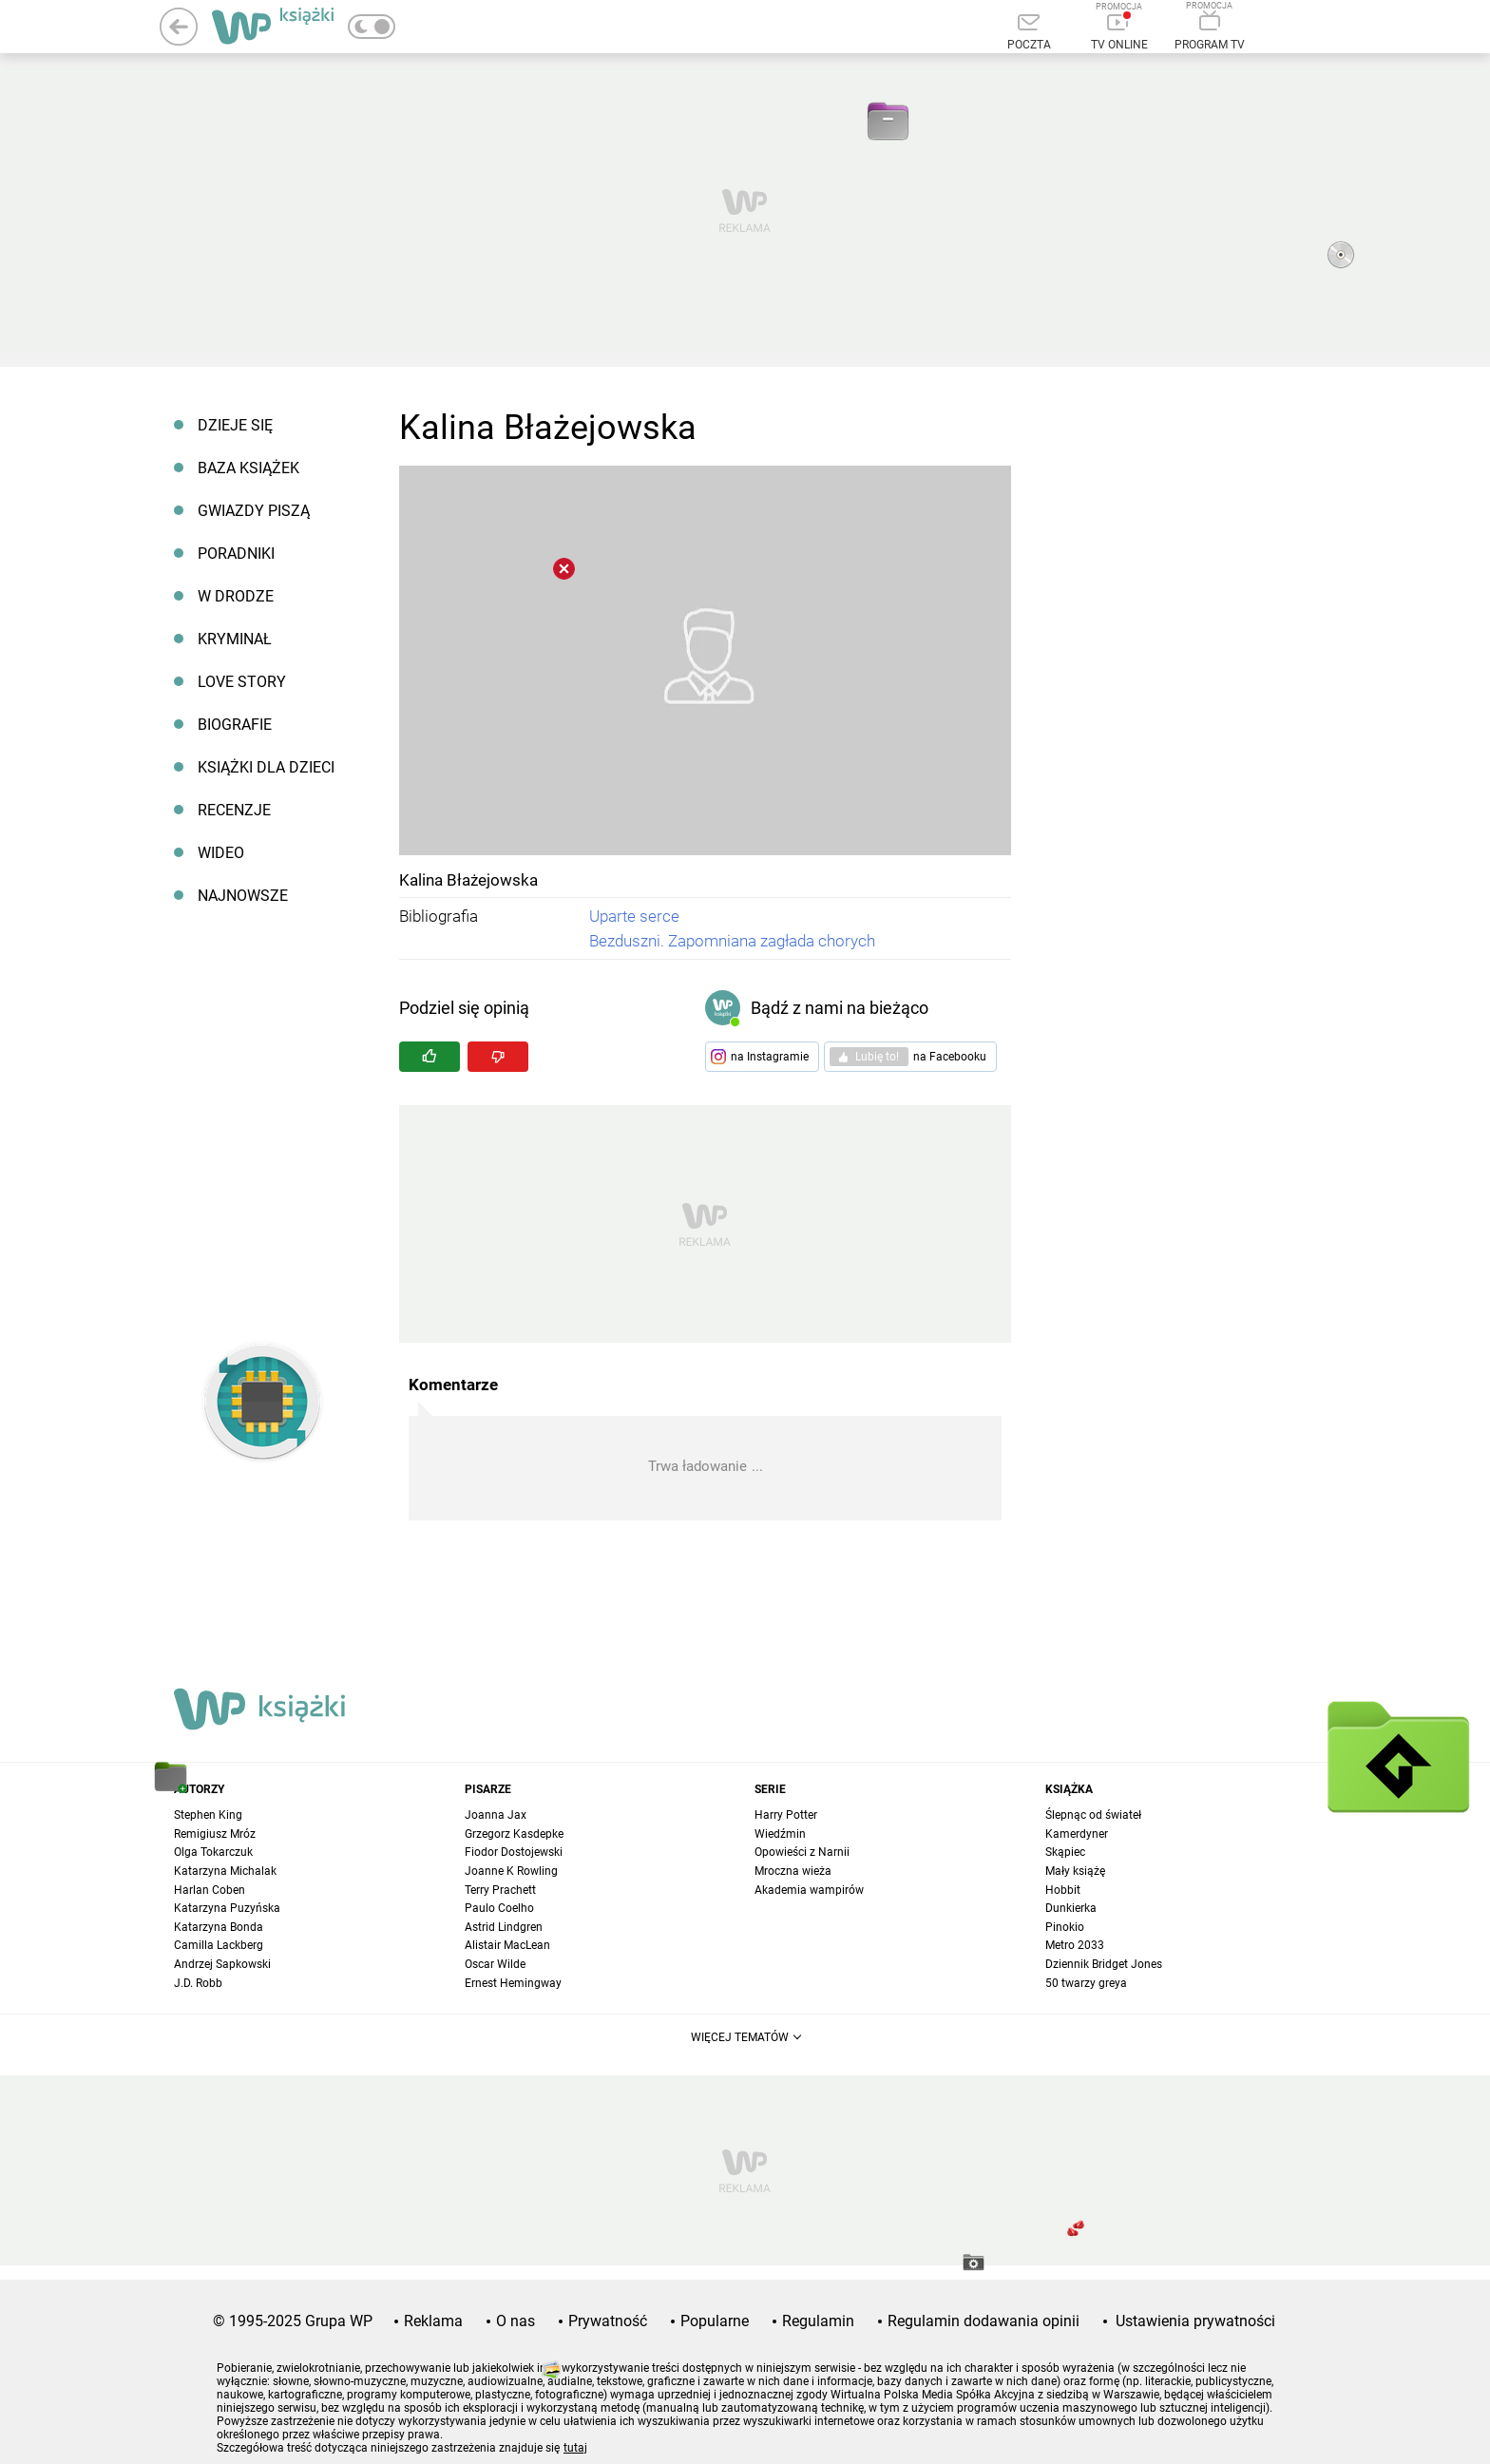  I want to click on beats earbuds bluetooth device icon, so click(1076, 2228).